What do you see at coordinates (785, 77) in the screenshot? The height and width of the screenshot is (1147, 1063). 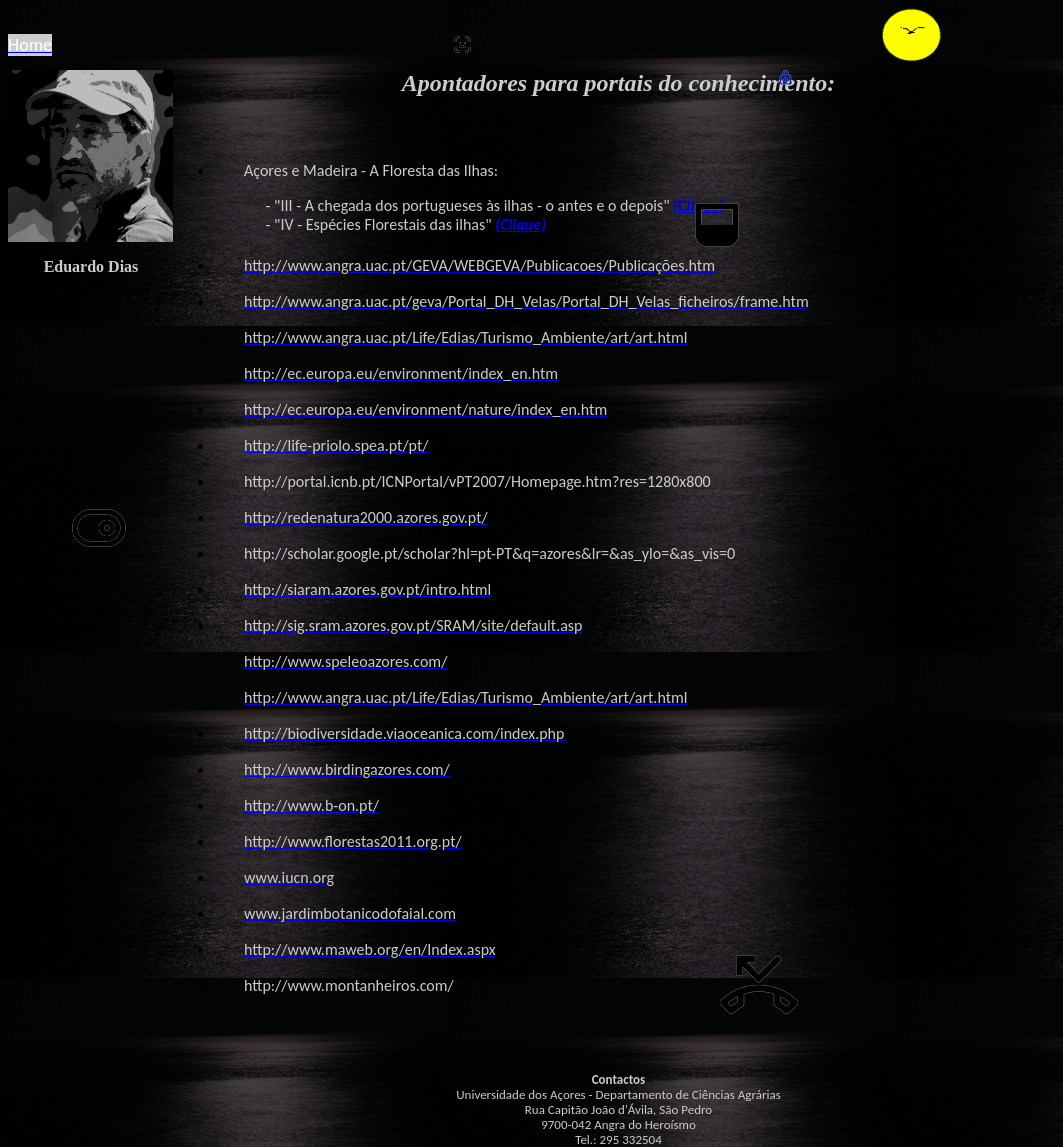 I see `indicates a locked or secure item` at bounding box center [785, 77].